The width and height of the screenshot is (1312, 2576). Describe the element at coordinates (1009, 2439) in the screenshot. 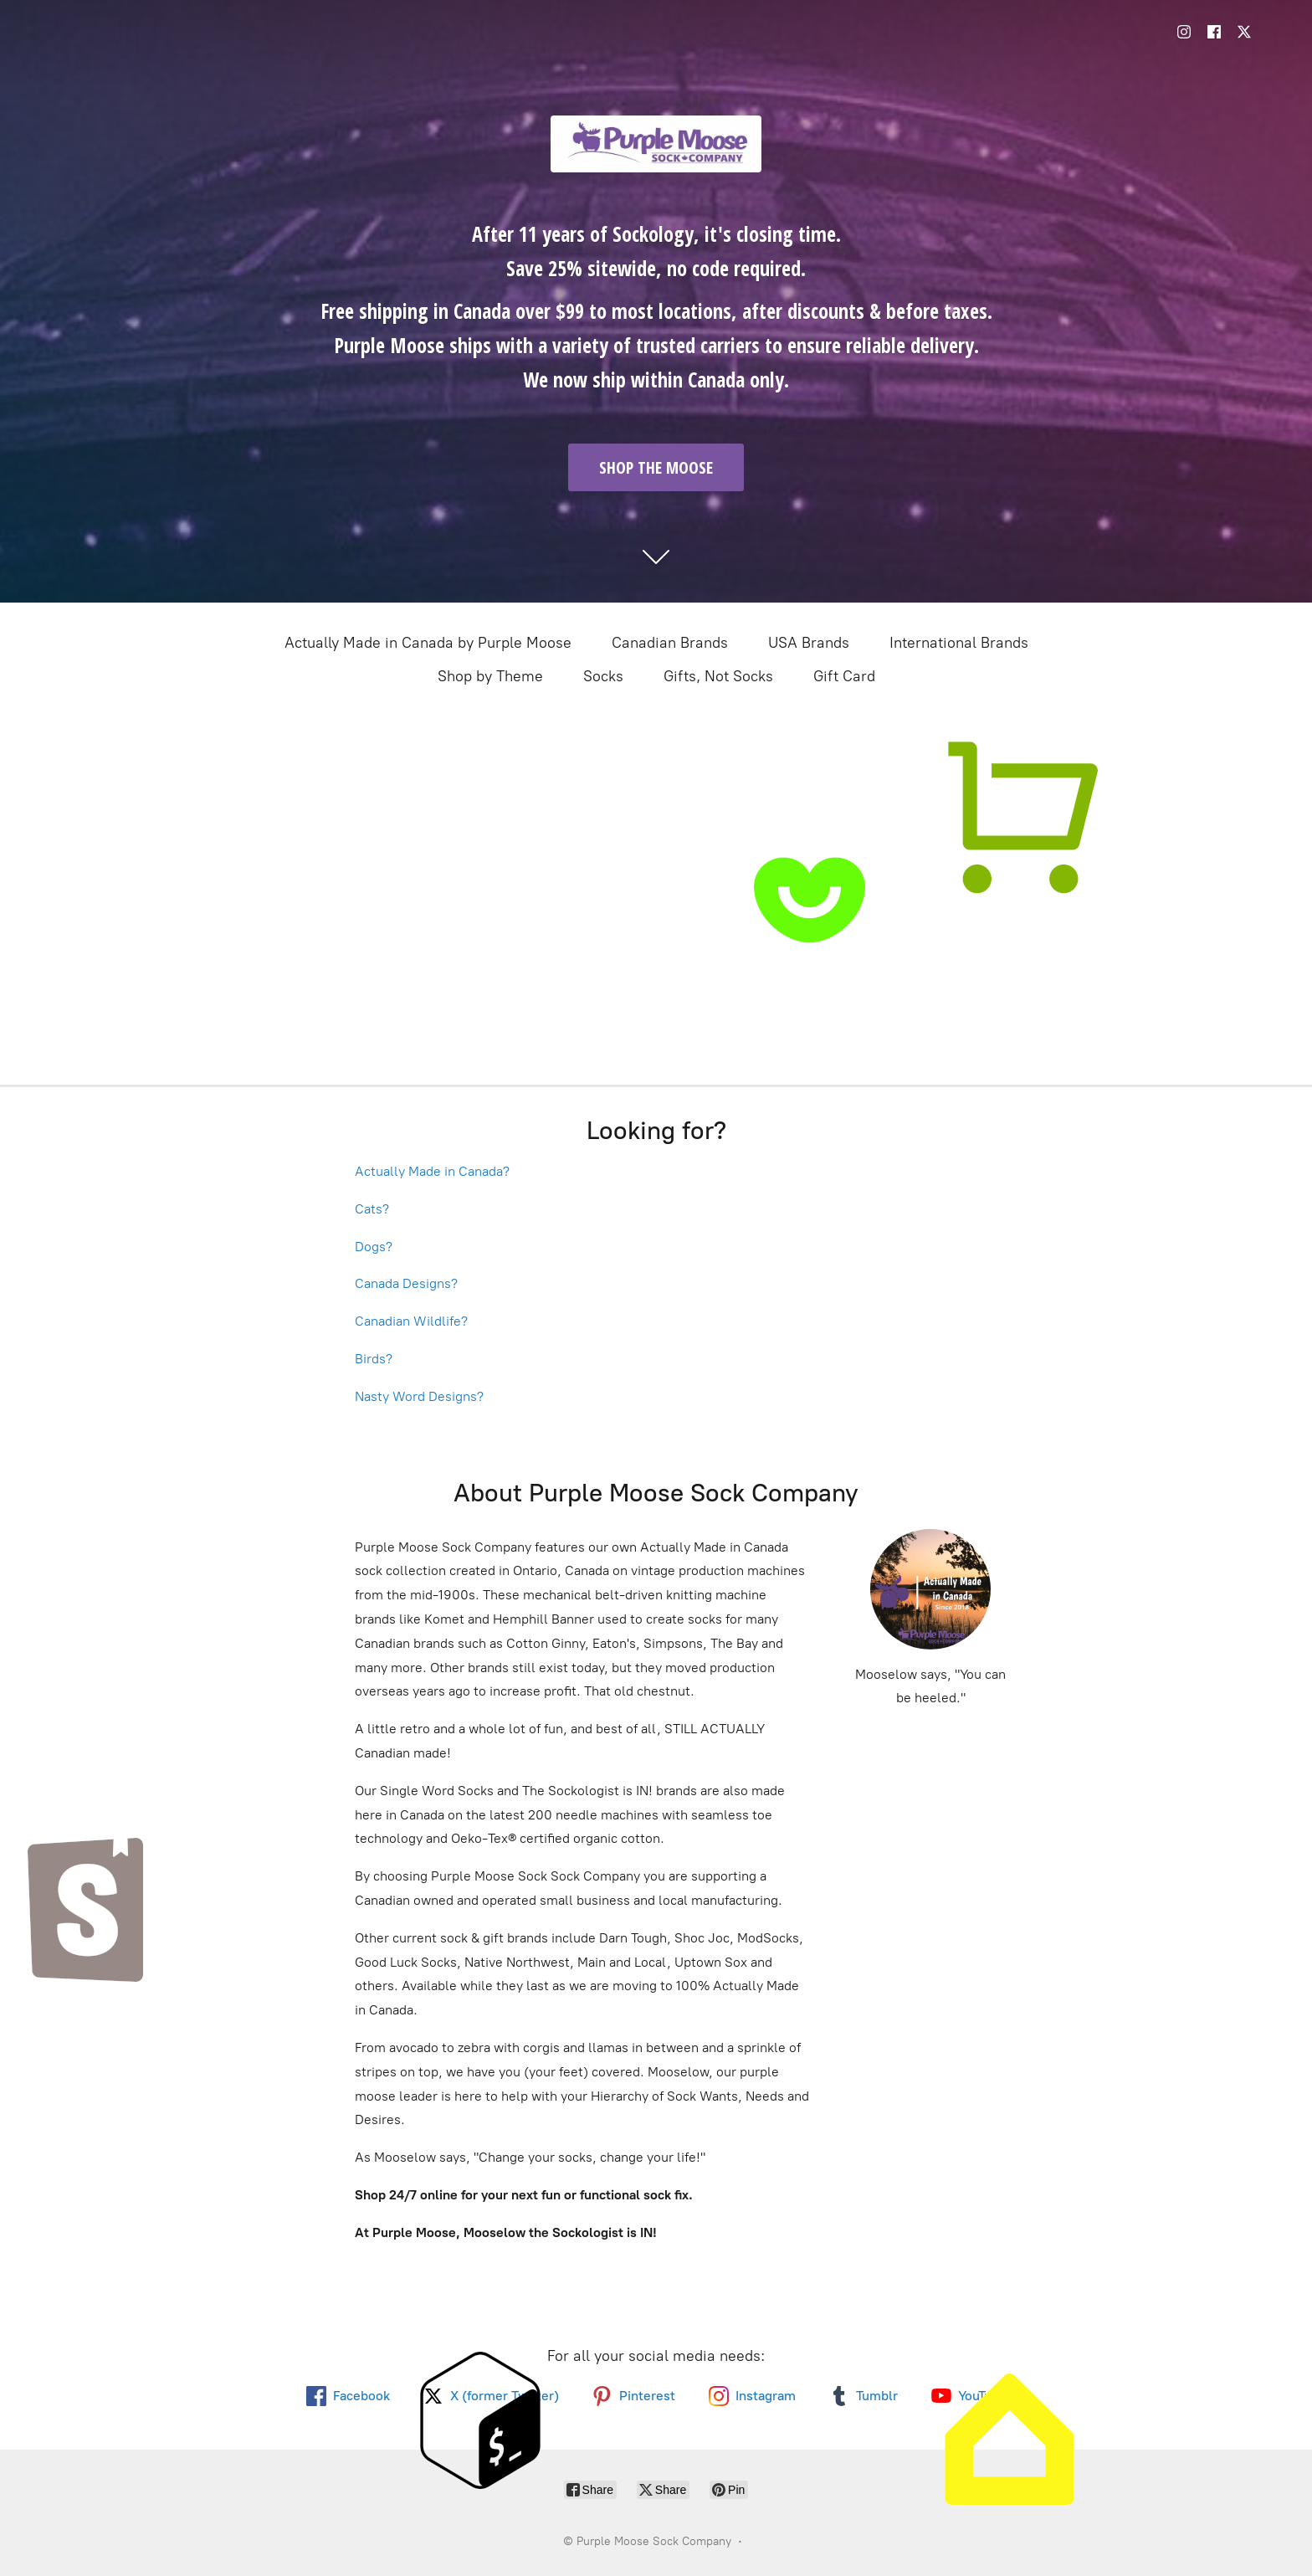

I see `open google home app` at that location.